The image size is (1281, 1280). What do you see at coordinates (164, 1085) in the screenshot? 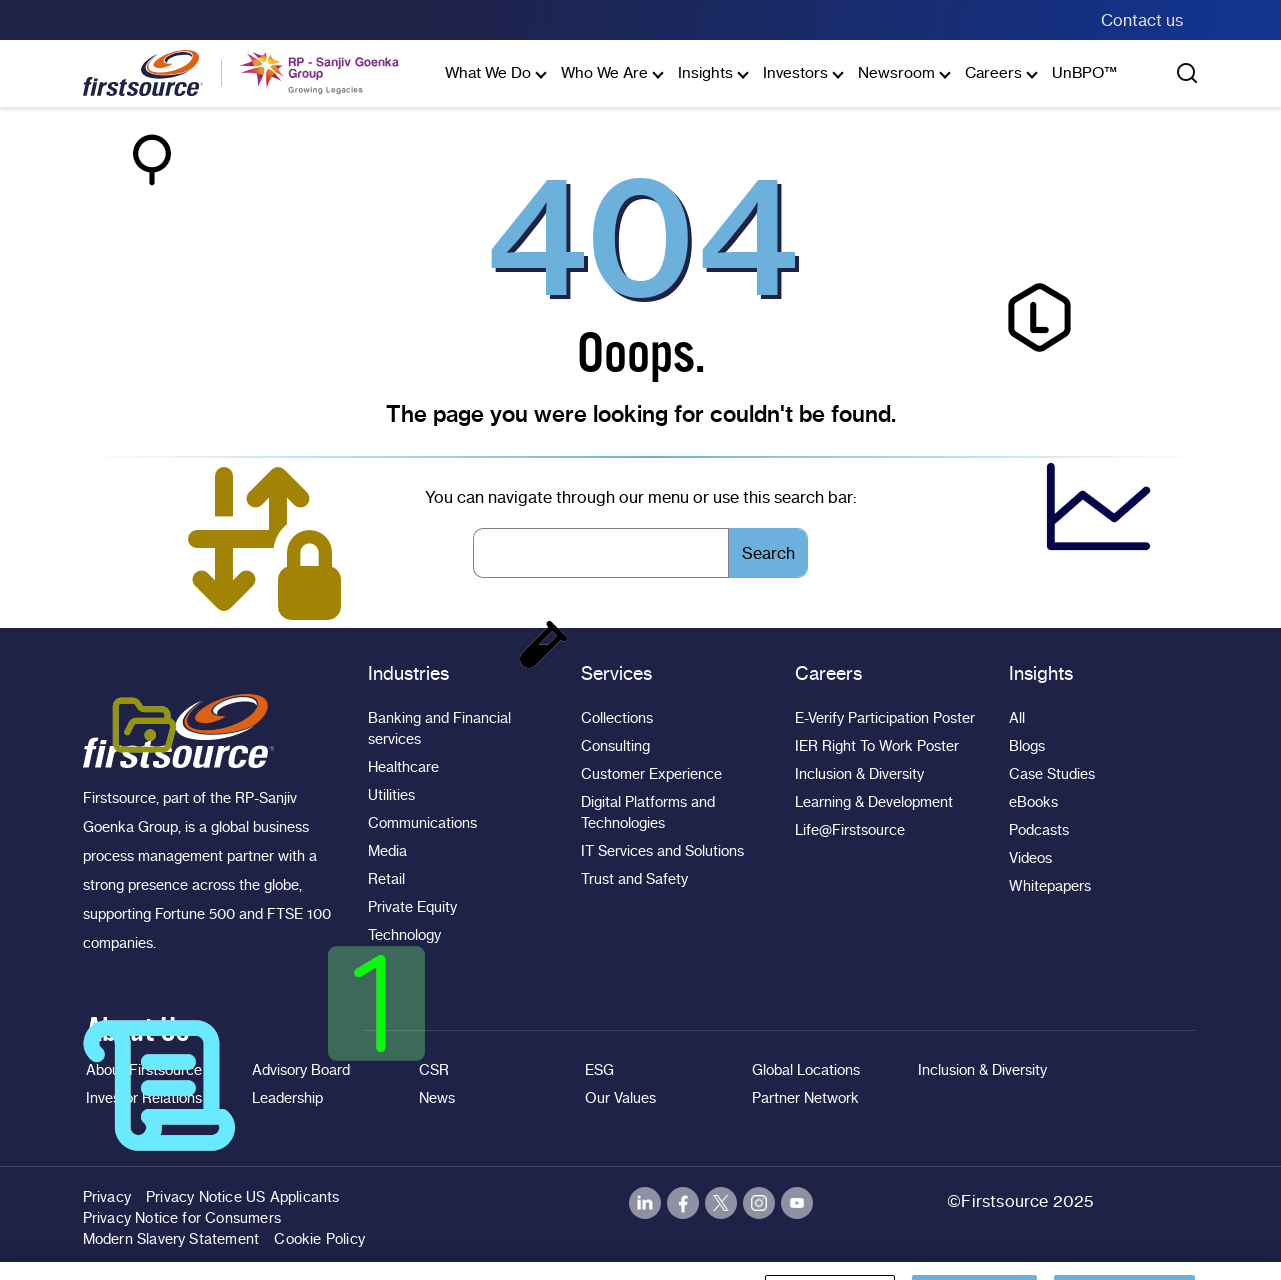
I see `view terms and conditions or legal documents` at bounding box center [164, 1085].